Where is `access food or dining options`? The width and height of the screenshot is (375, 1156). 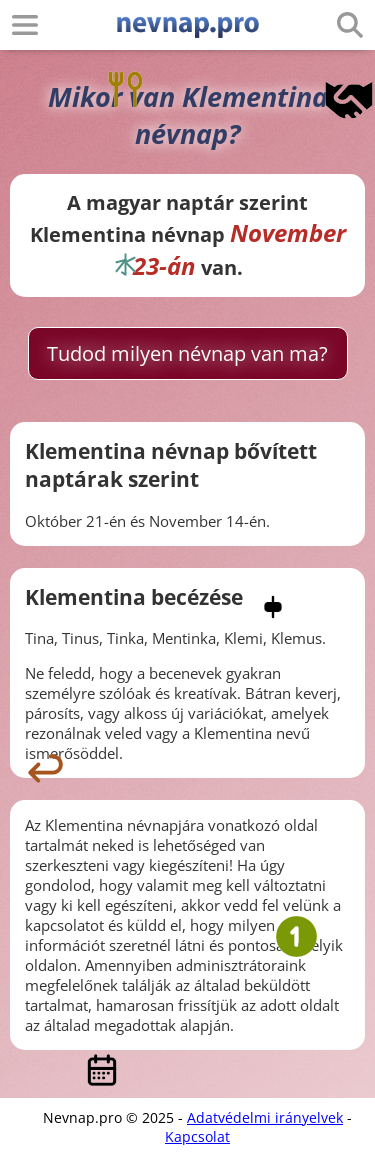
access food or dining options is located at coordinates (125, 88).